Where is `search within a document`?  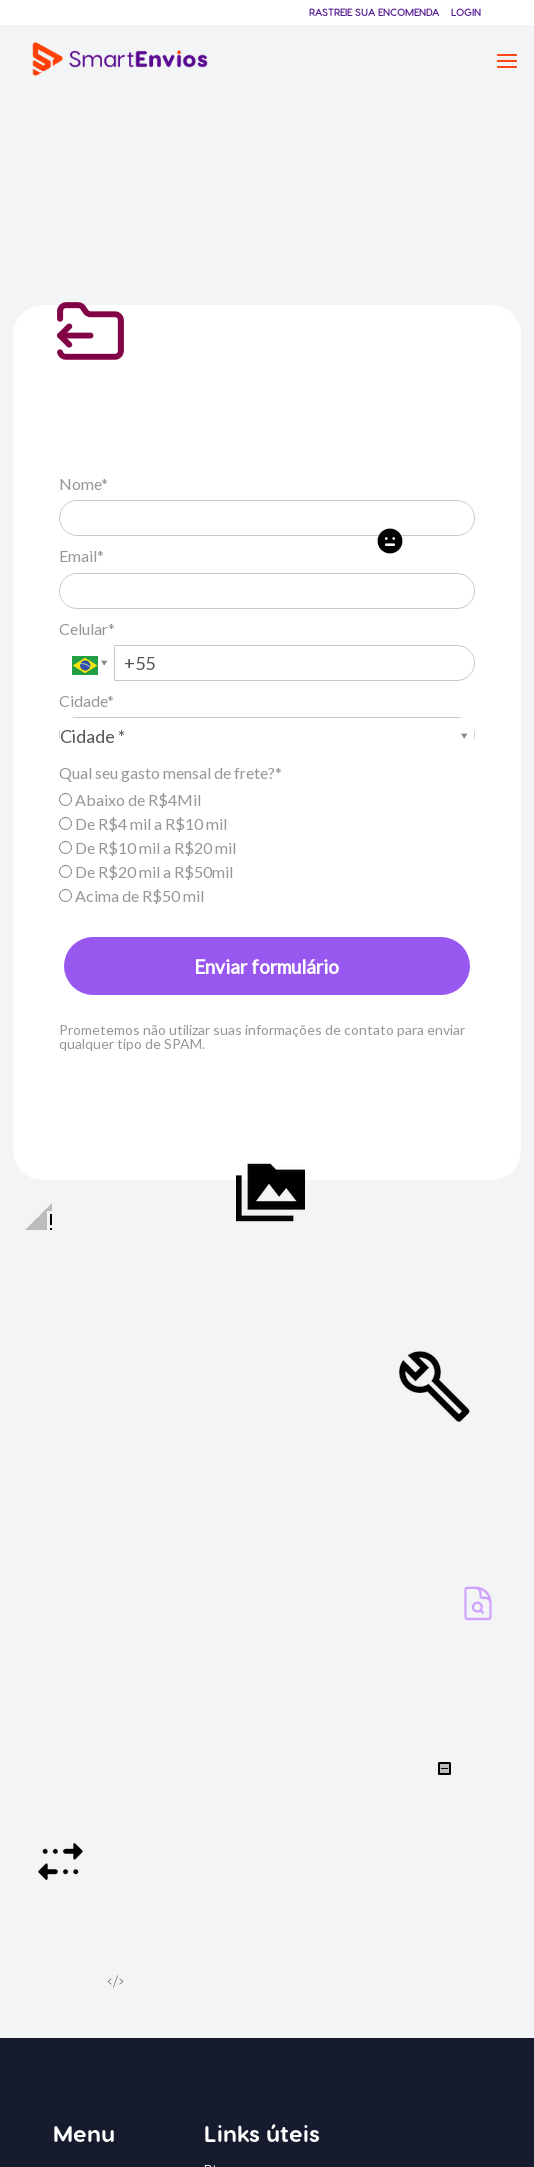 search within a document is located at coordinates (478, 1604).